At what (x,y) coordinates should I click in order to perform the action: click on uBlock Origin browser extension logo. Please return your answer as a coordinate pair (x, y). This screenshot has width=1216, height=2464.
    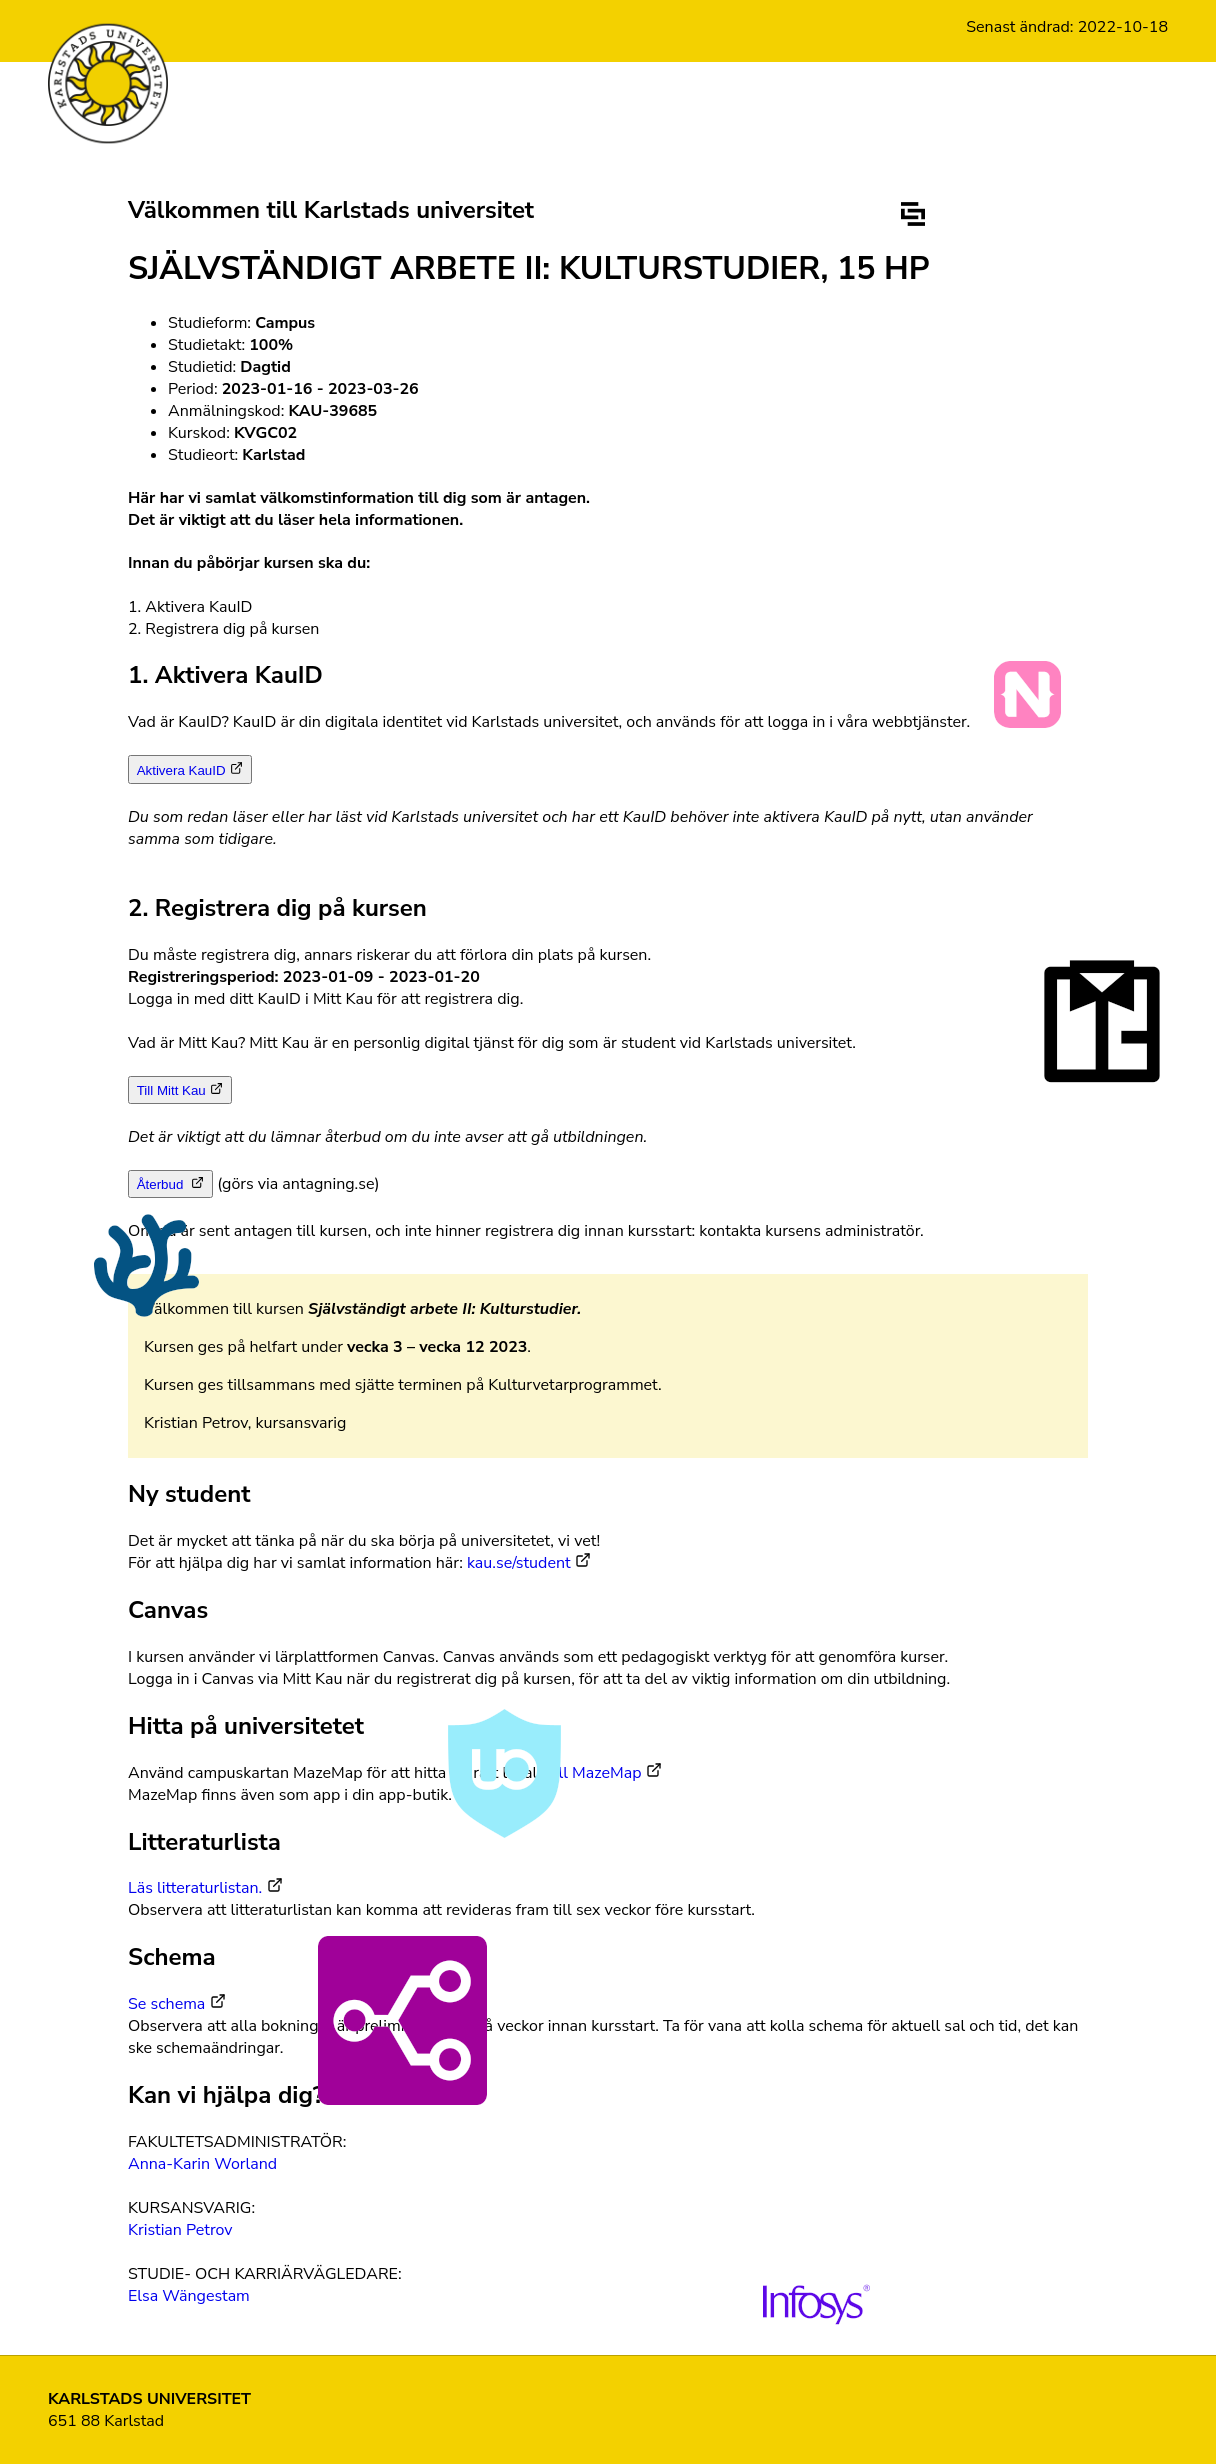
    Looking at the image, I should click on (504, 1773).